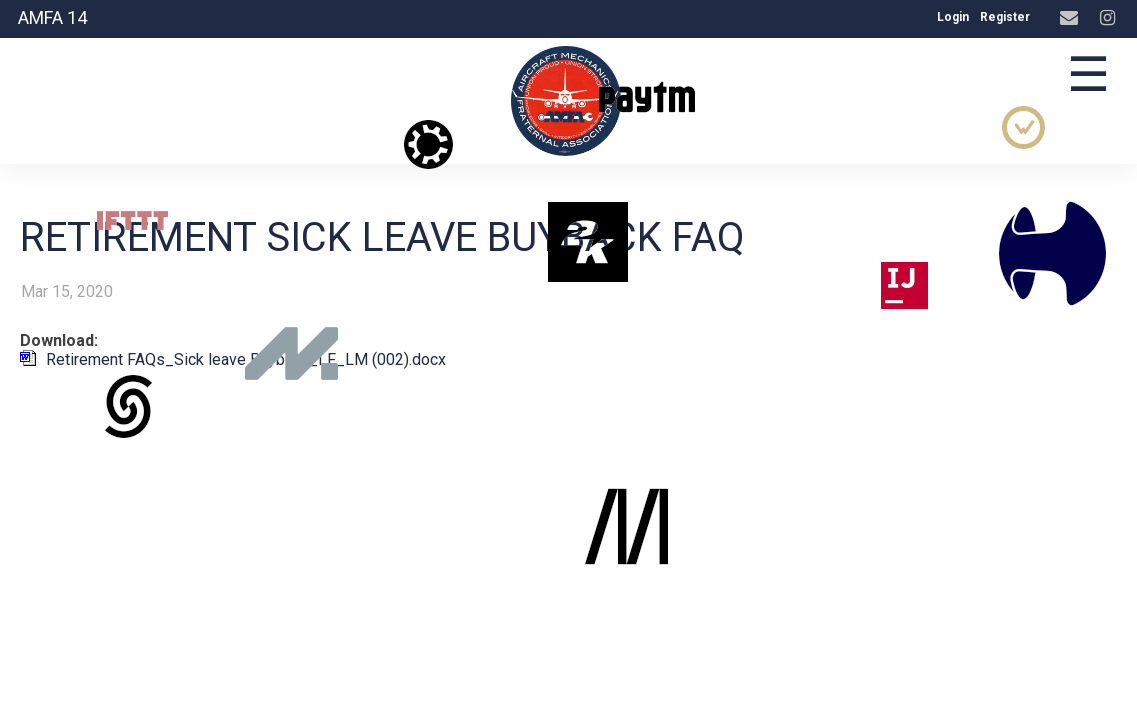 This screenshot has width=1137, height=720. Describe the element at coordinates (128, 406) in the screenshot. I see `upstash brand logo` at that location.